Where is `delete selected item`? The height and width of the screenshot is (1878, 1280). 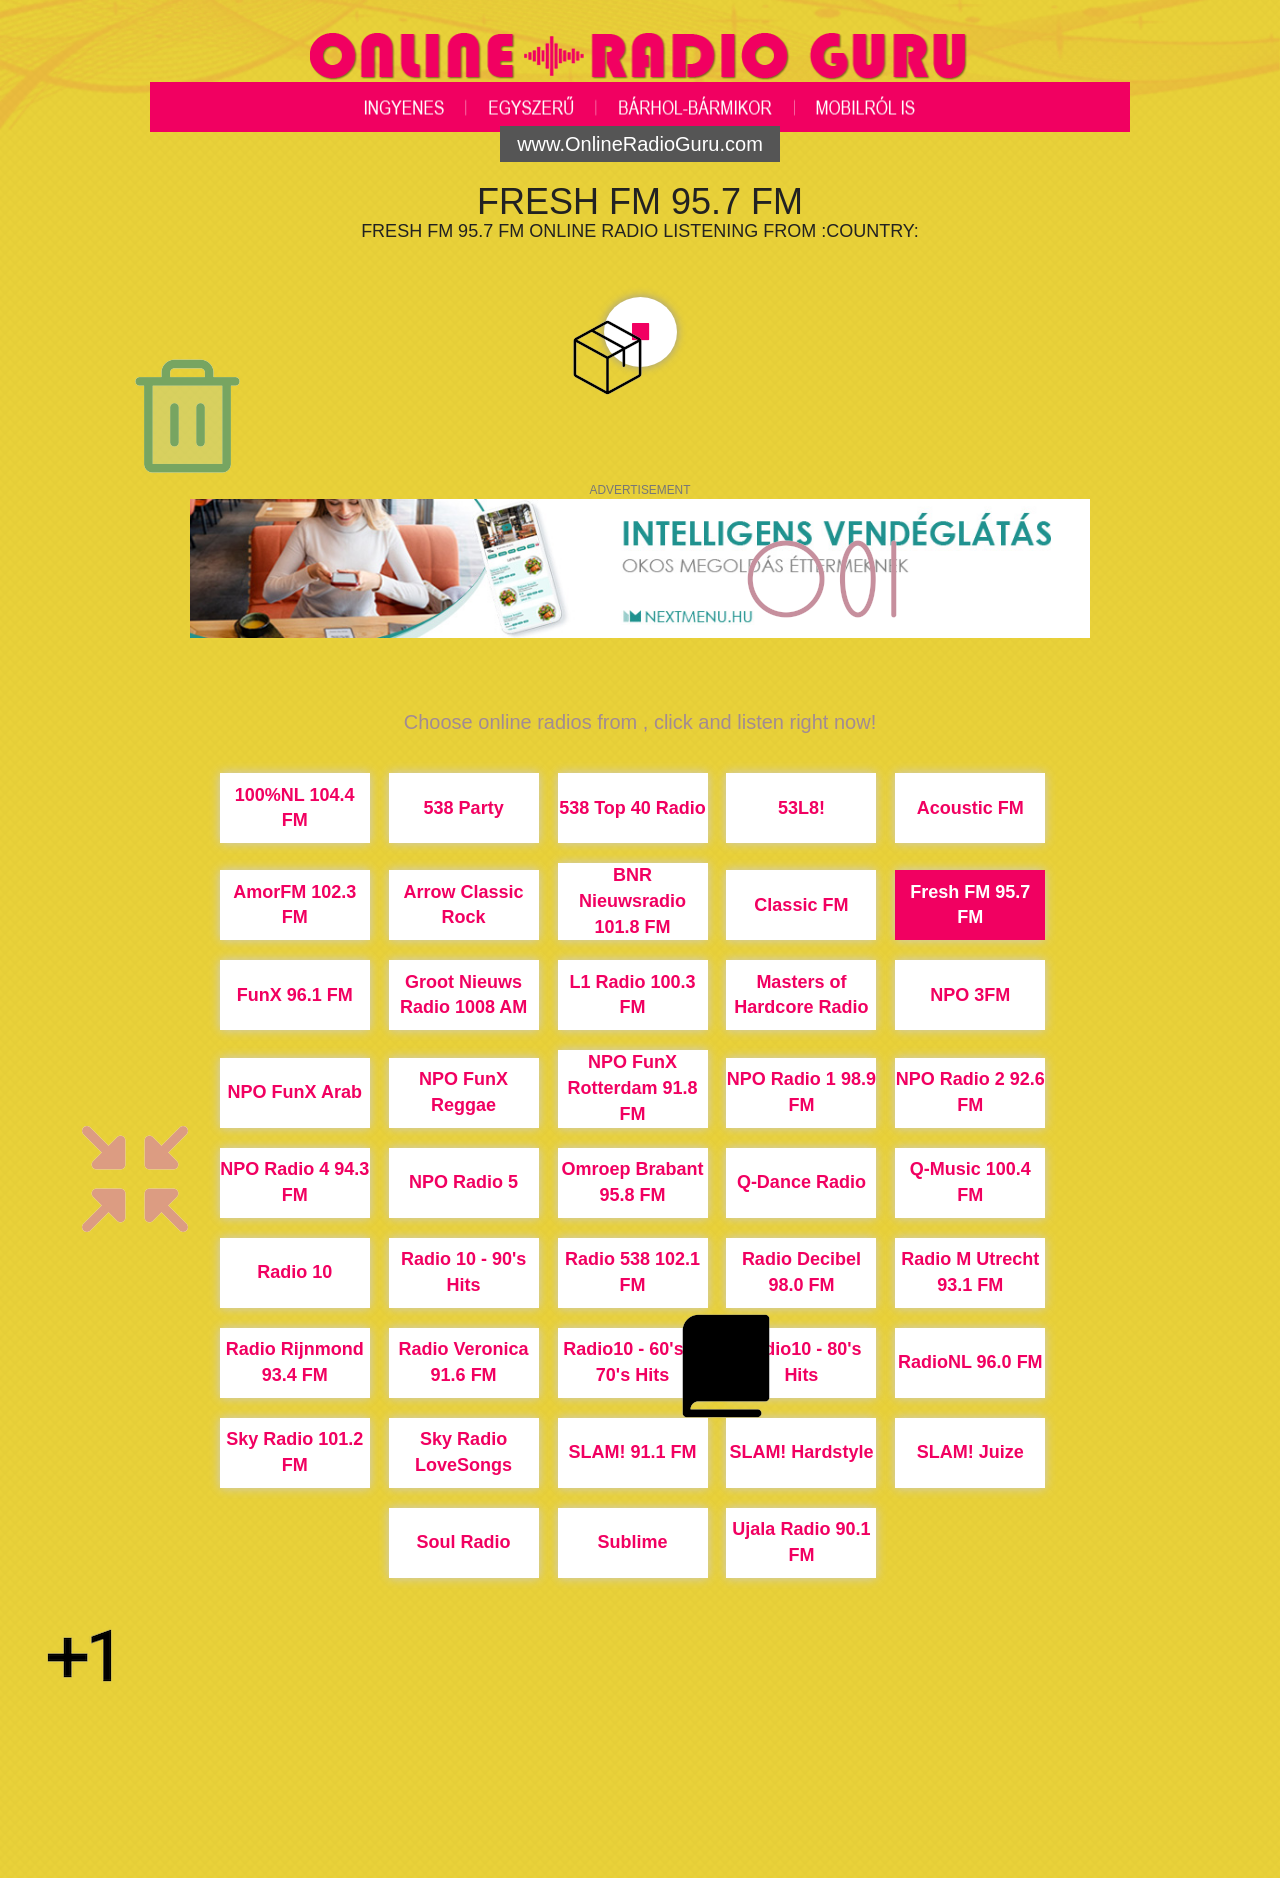
delete selected item is located at coordinates (187, 420).